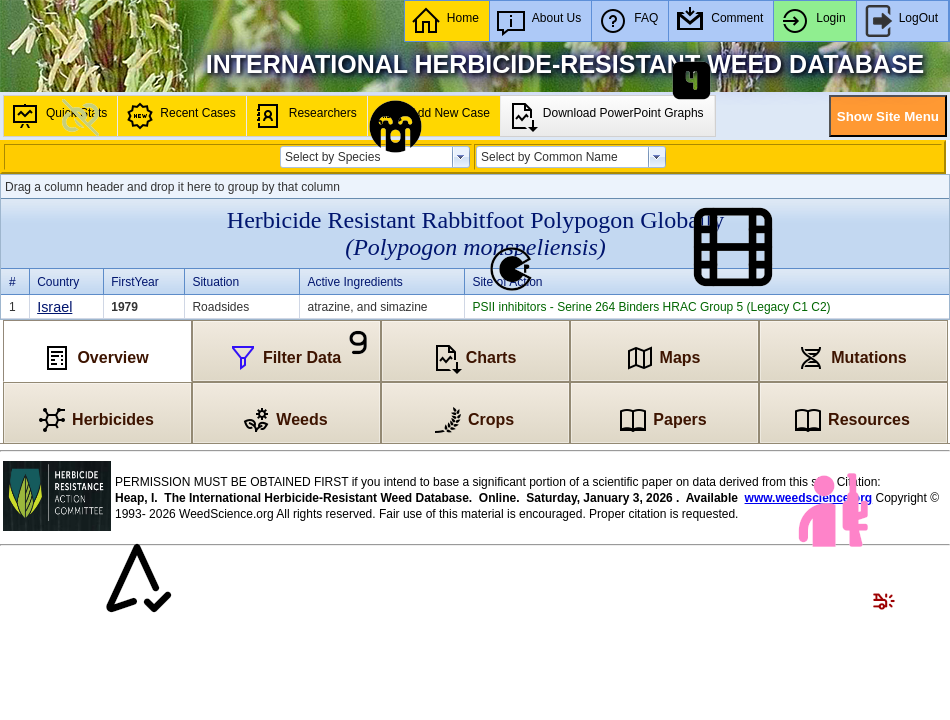 This screenshot has width=950, height=720. Describe the element at coordinates (884, 601) in the screenshot. I see `report a vehicle accident` at that location.